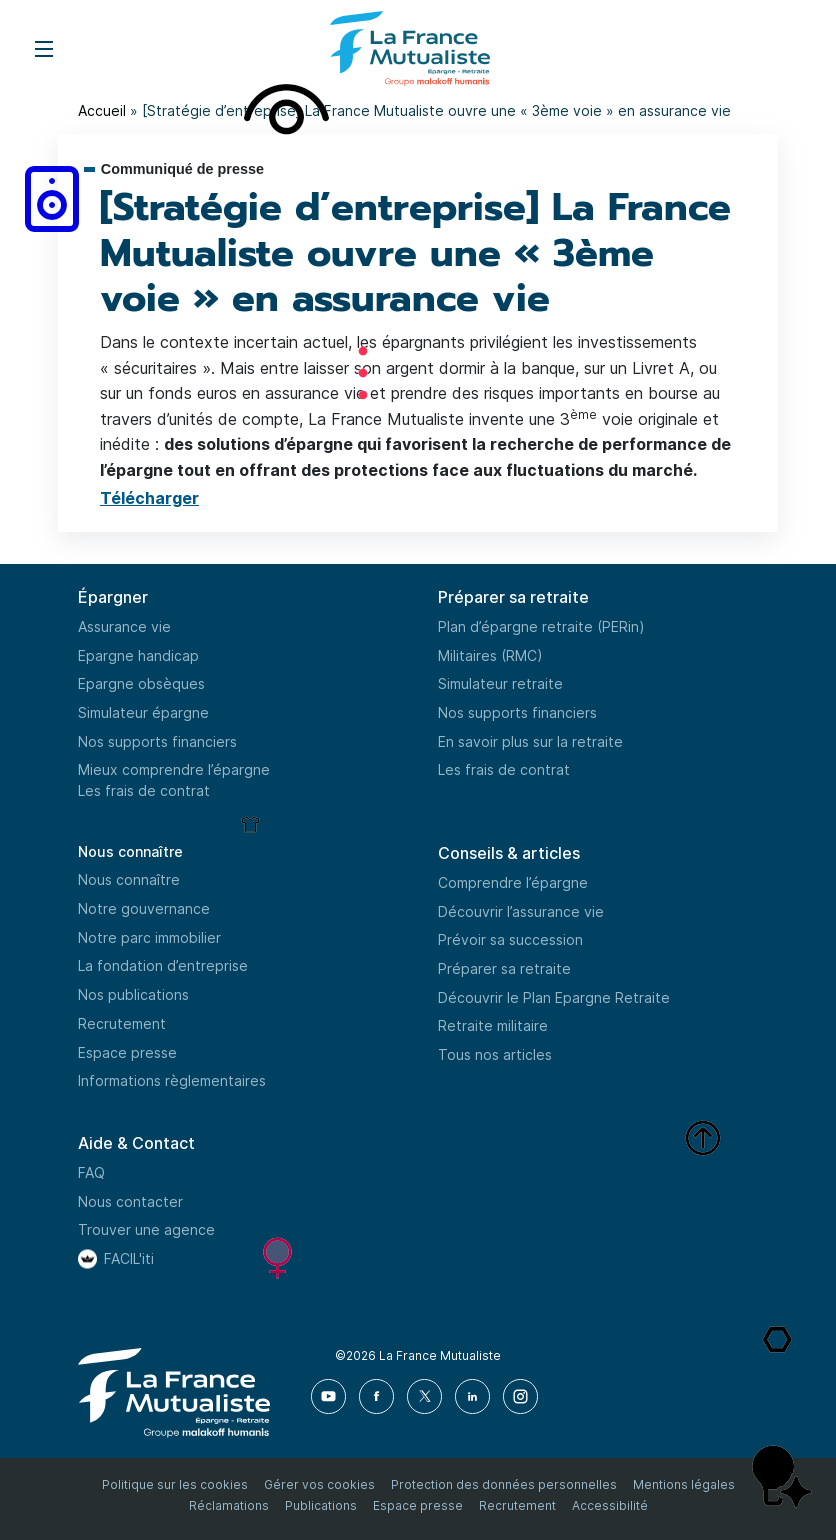  Describe the element at coordinates (277, 1257) in the screenshot. I see `indicates female gender option` at that location.